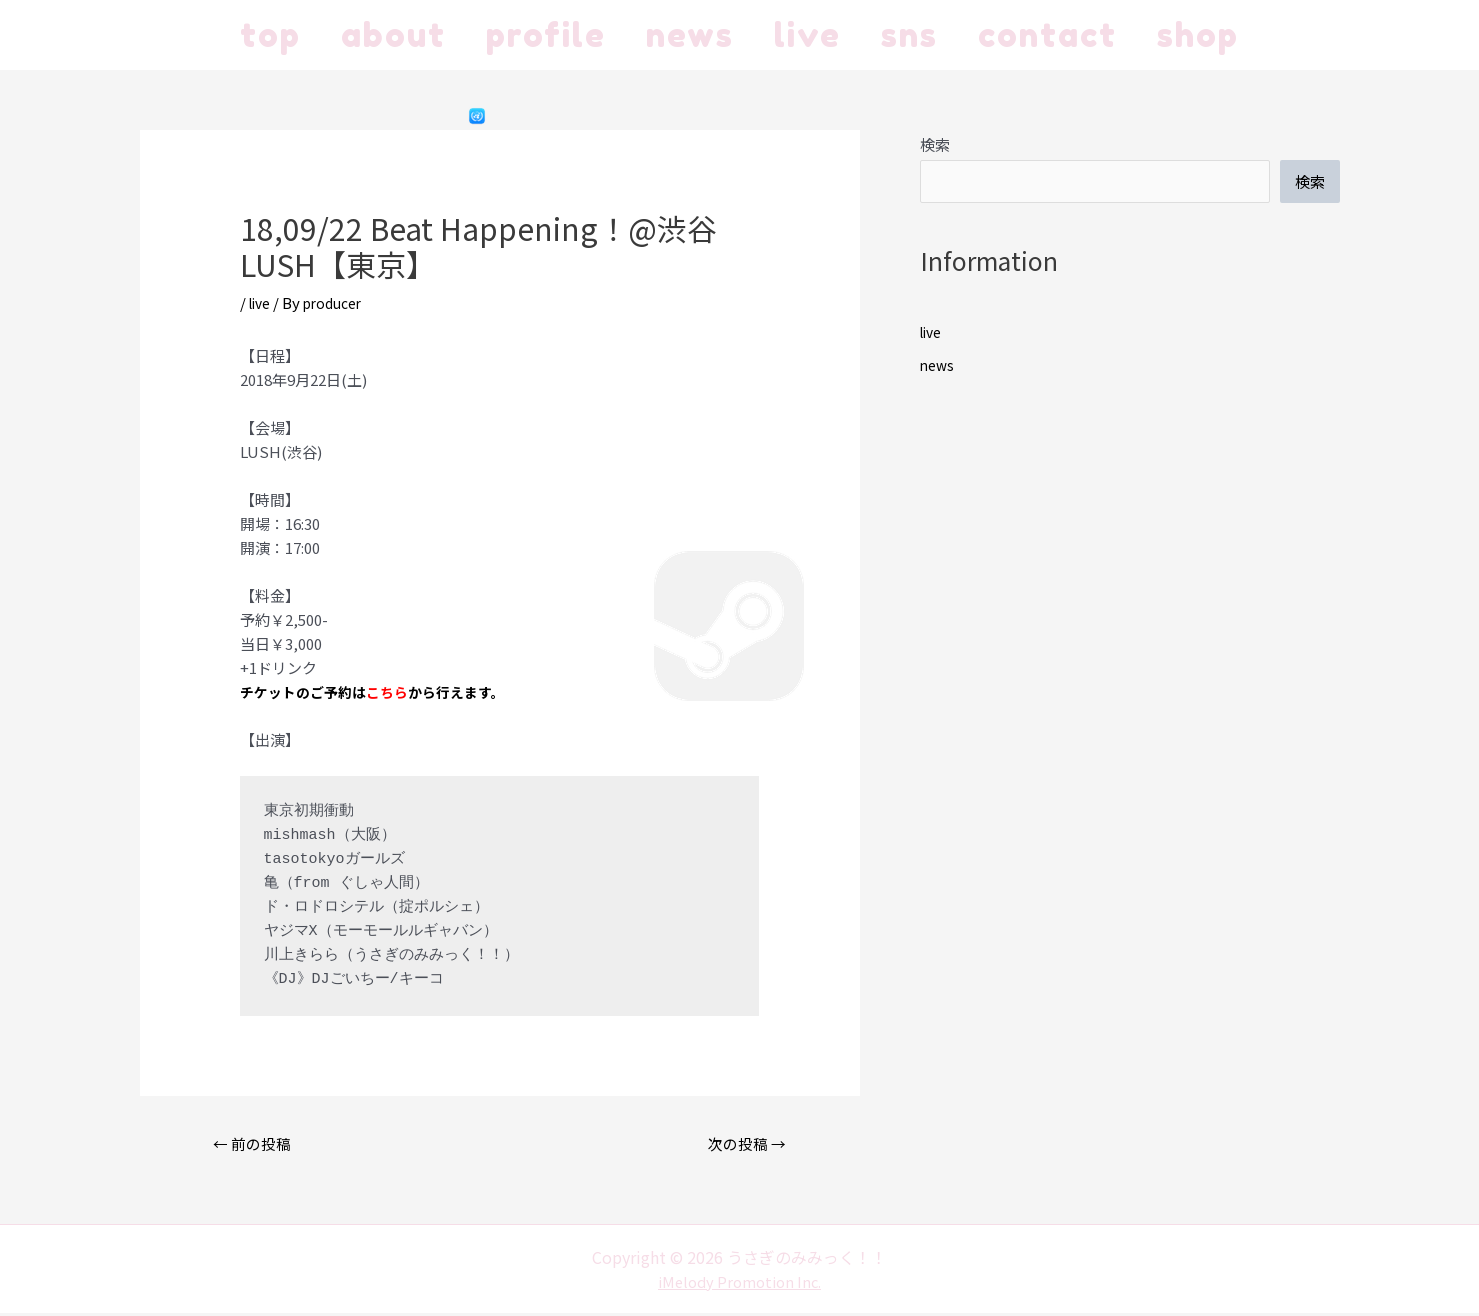  Describe the element at coordinates (729, 626) in the screenshot. I see `steam app status indicator in system tray` at that location.